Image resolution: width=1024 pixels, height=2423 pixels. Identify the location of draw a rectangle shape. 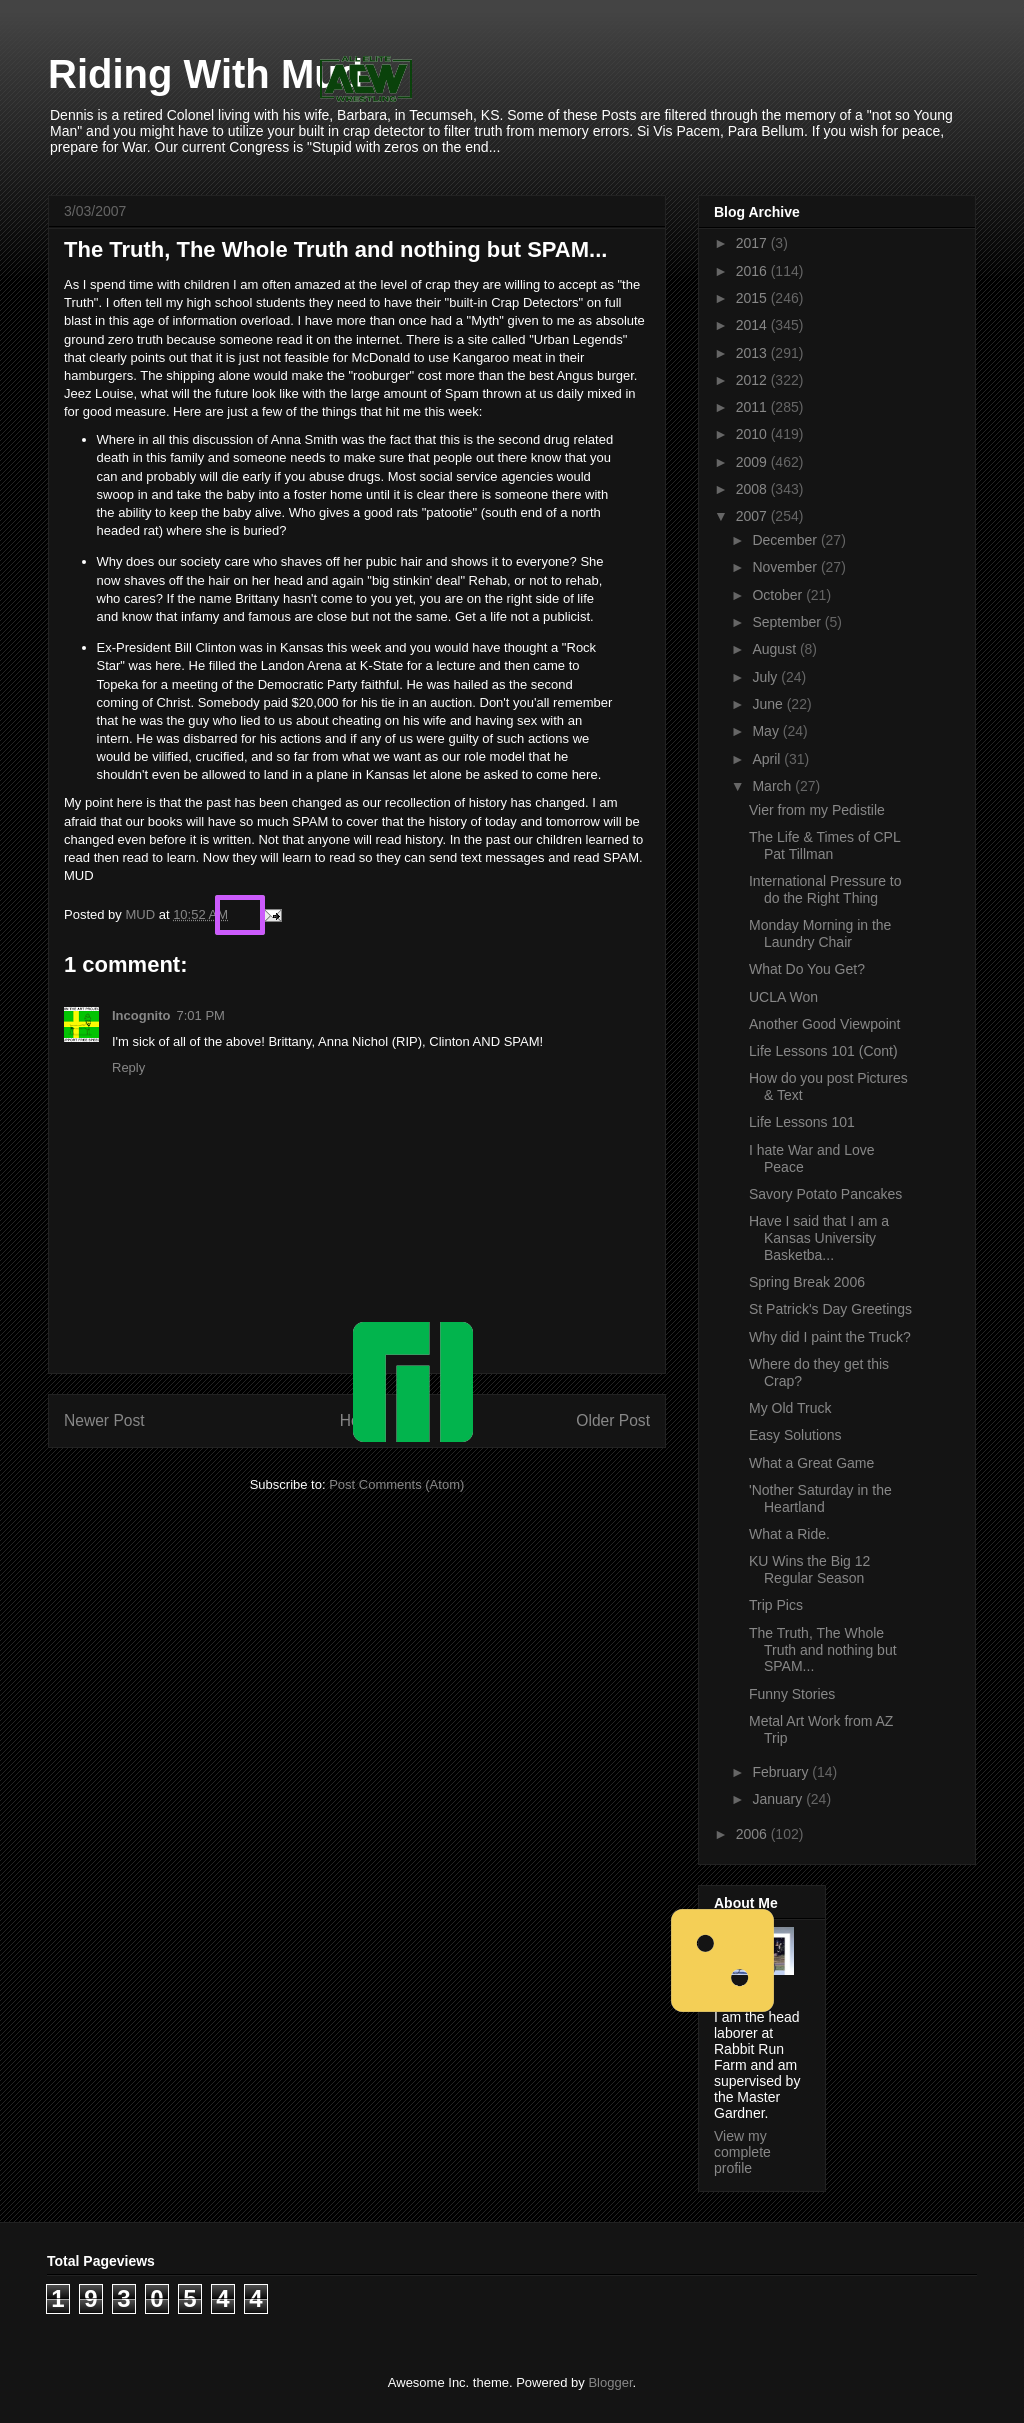
(240, 915).